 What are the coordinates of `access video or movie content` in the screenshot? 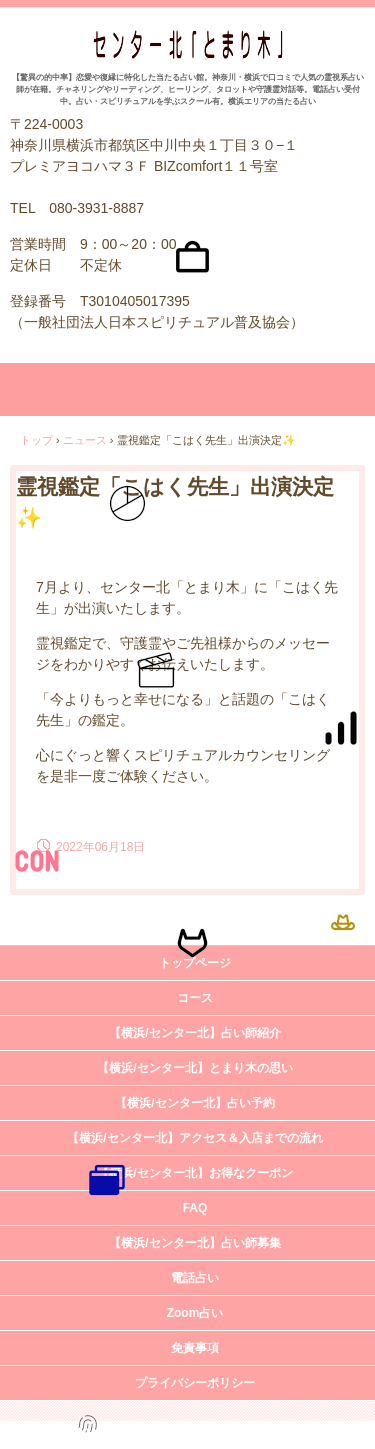 It's located at (156, 671).